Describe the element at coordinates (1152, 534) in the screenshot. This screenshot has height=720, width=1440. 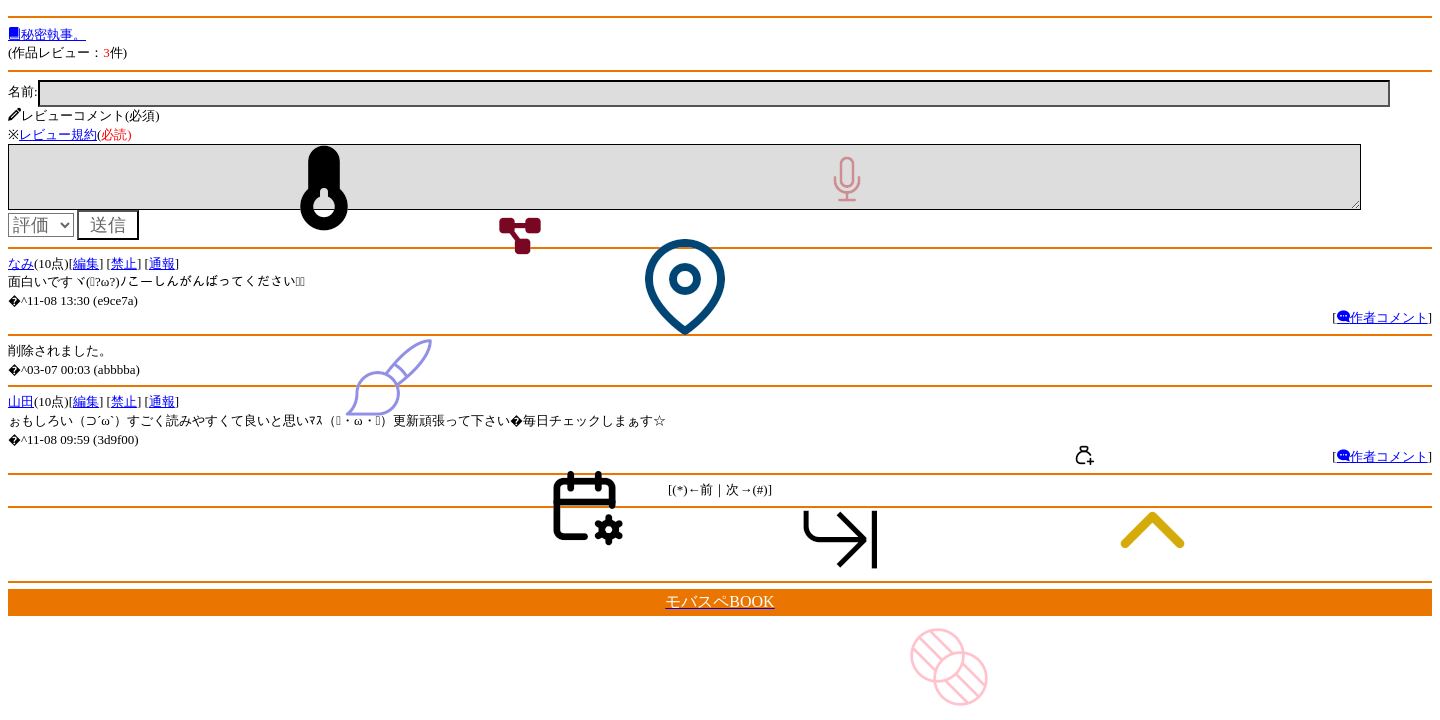
I see `collapse an expanded section` at that location.